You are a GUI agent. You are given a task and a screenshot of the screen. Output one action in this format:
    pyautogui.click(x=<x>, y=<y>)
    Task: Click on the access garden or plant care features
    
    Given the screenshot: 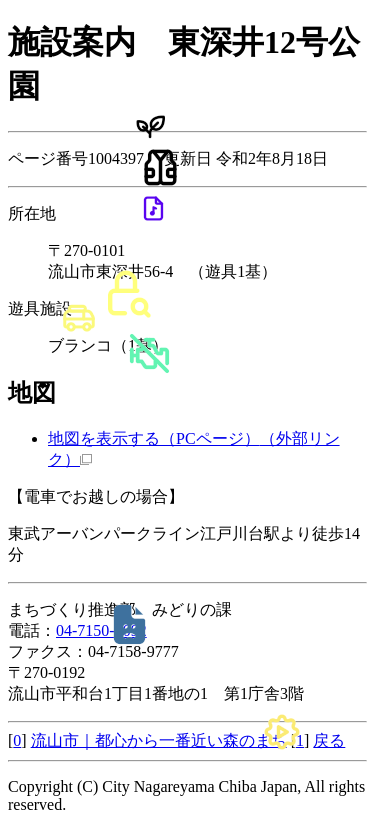 What is the action you would take?
    pyautogui.click(x=150, y=125)
    